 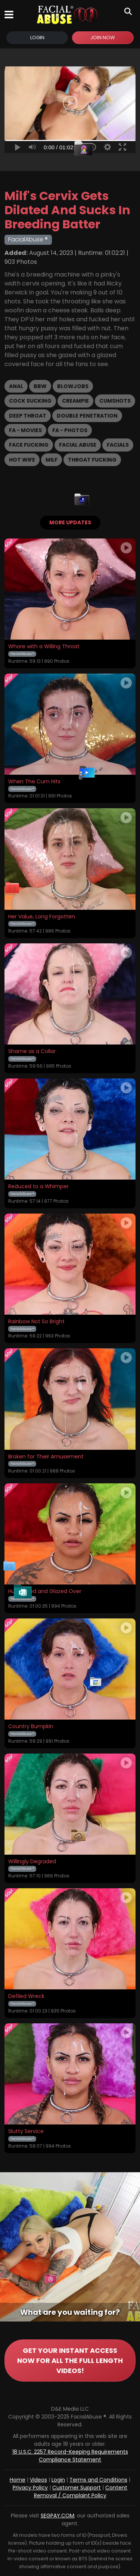 I want to click on open video tutorials folder, so click(x=87, y=772).